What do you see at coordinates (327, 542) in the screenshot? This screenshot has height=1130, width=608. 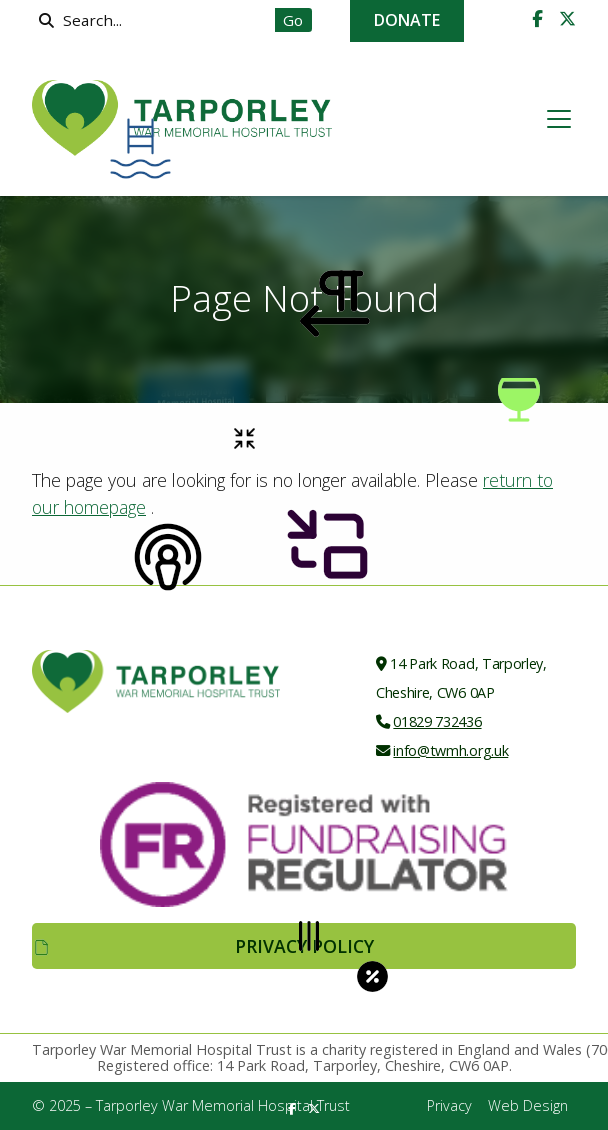 I see `enable picture-in-picture mode` at bounding box center [327, 542].